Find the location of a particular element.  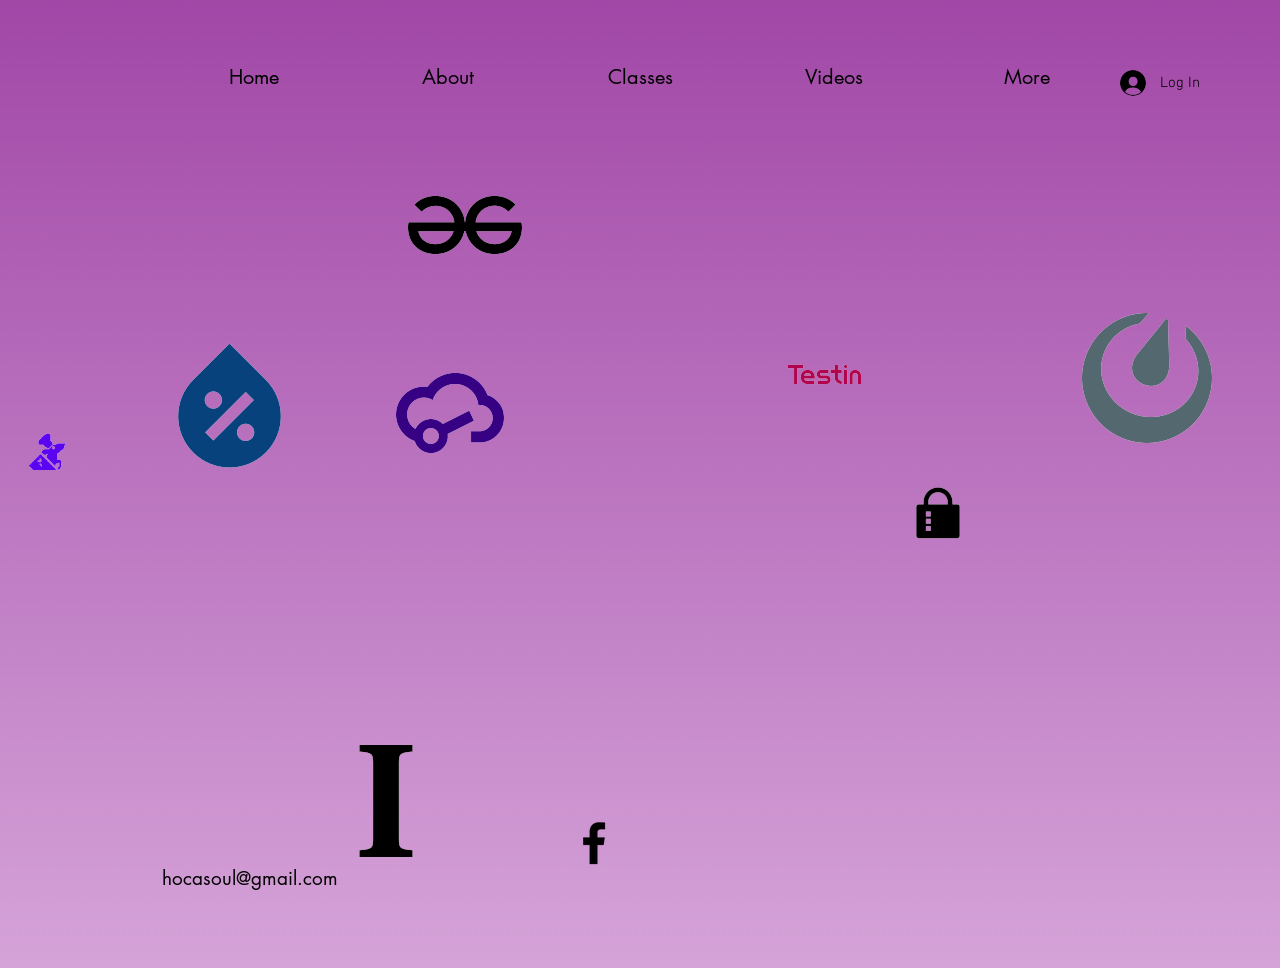

testin app testing platform logo is located at coordinates (824, 374).